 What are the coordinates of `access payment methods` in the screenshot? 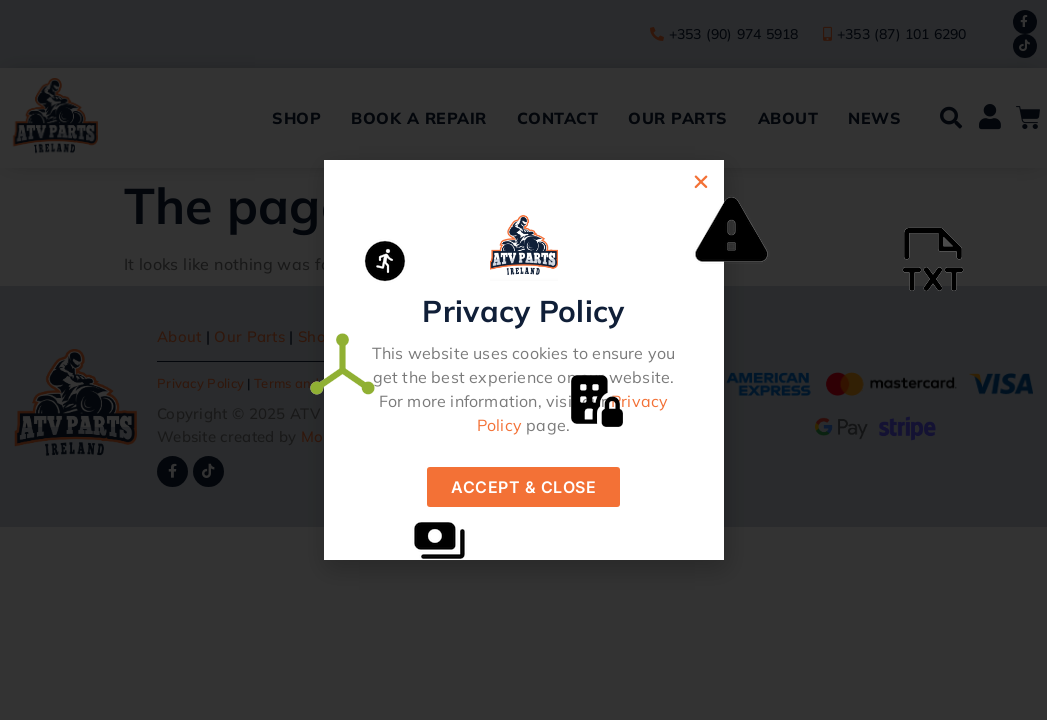 It's located at (439, 540).